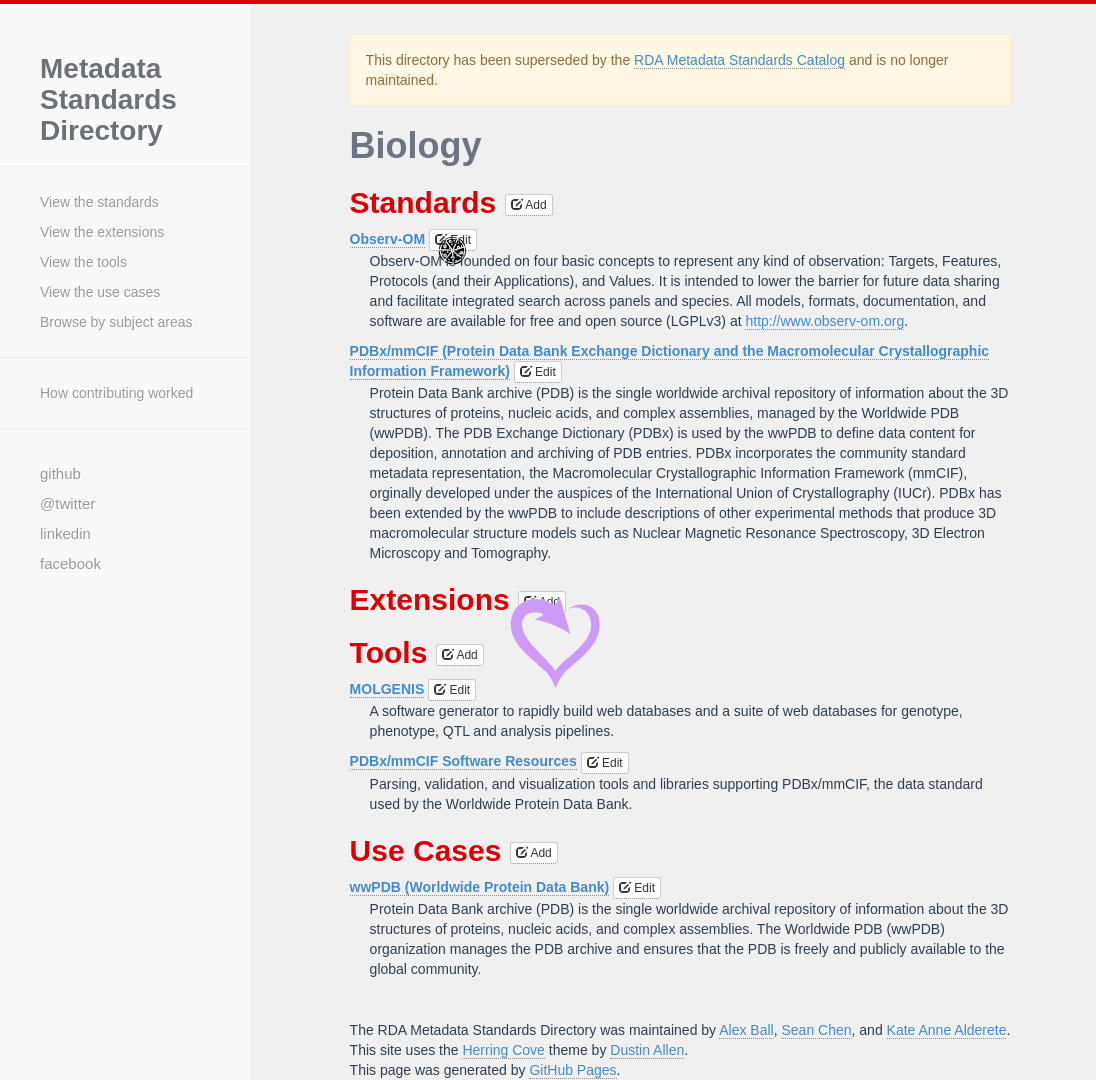 The image size is (1096, 1080). Describe the element at coordinates (555, 642) in the screenshot. I see `access self-care or wellness features` at that location.